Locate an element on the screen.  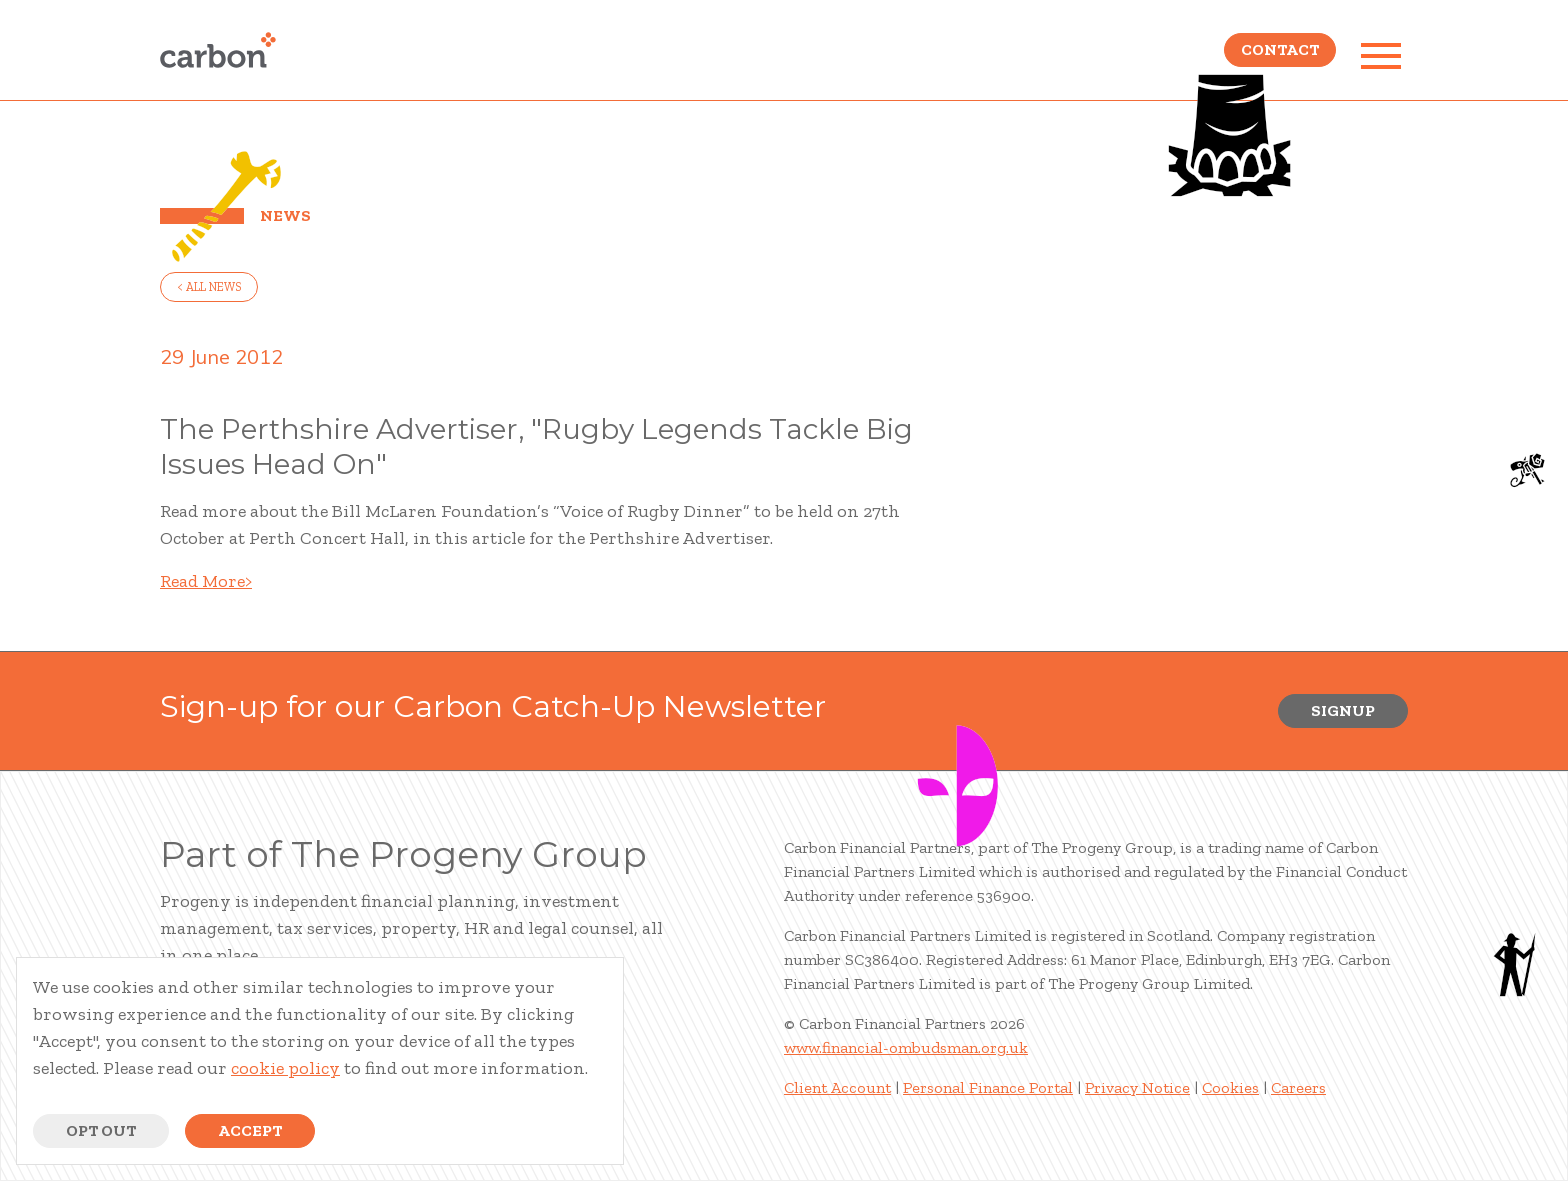
decorative icon representing guns and roses theme is located at coordinates (1527, 470).